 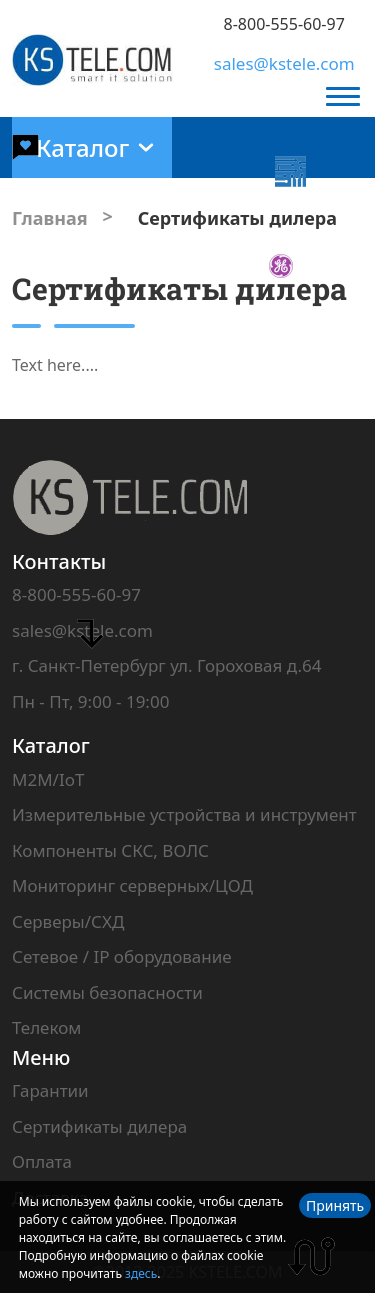 I want to click on view navigation route between two points, so click(x=312, y=1257).